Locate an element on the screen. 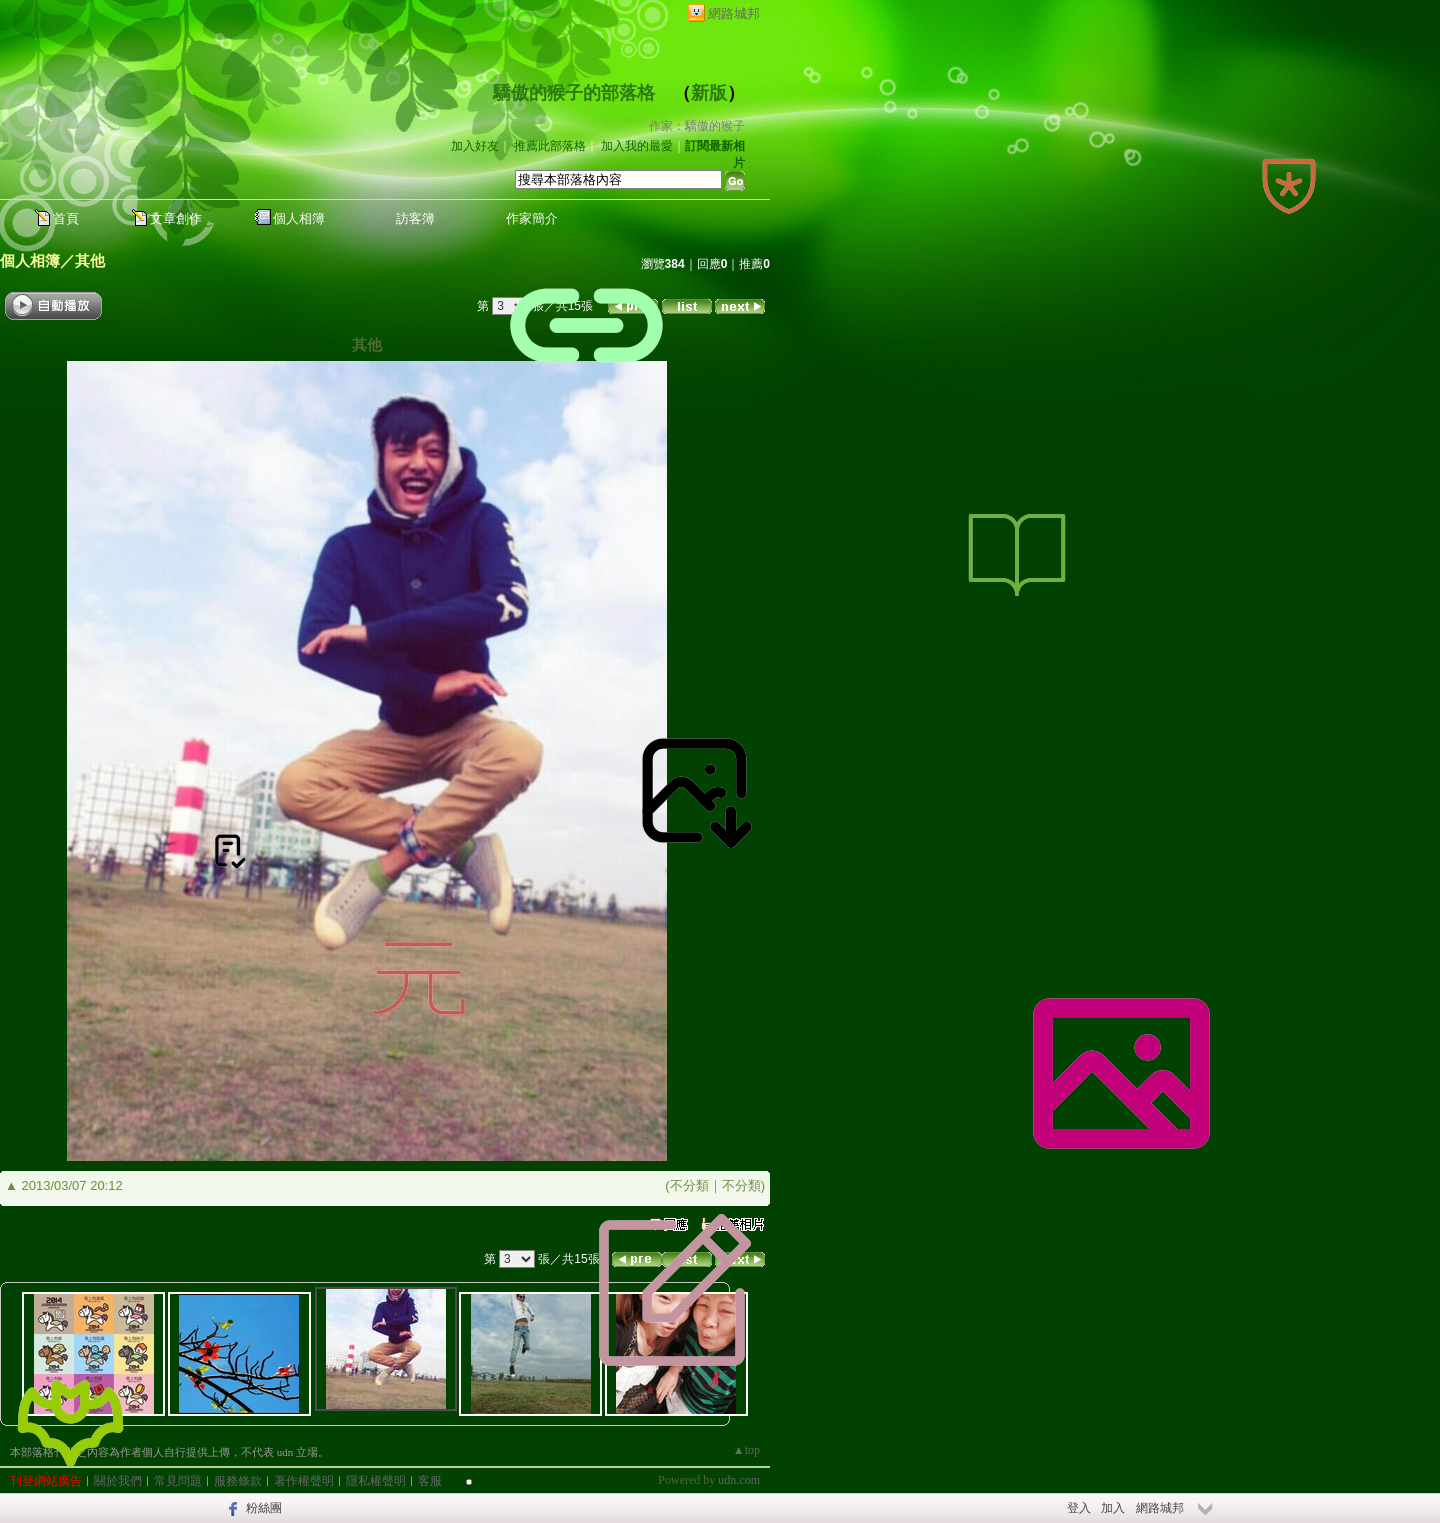 The width and height of the screenshot is (1440, 1523). view or open an image file is located at coordinates (1121, 1073).